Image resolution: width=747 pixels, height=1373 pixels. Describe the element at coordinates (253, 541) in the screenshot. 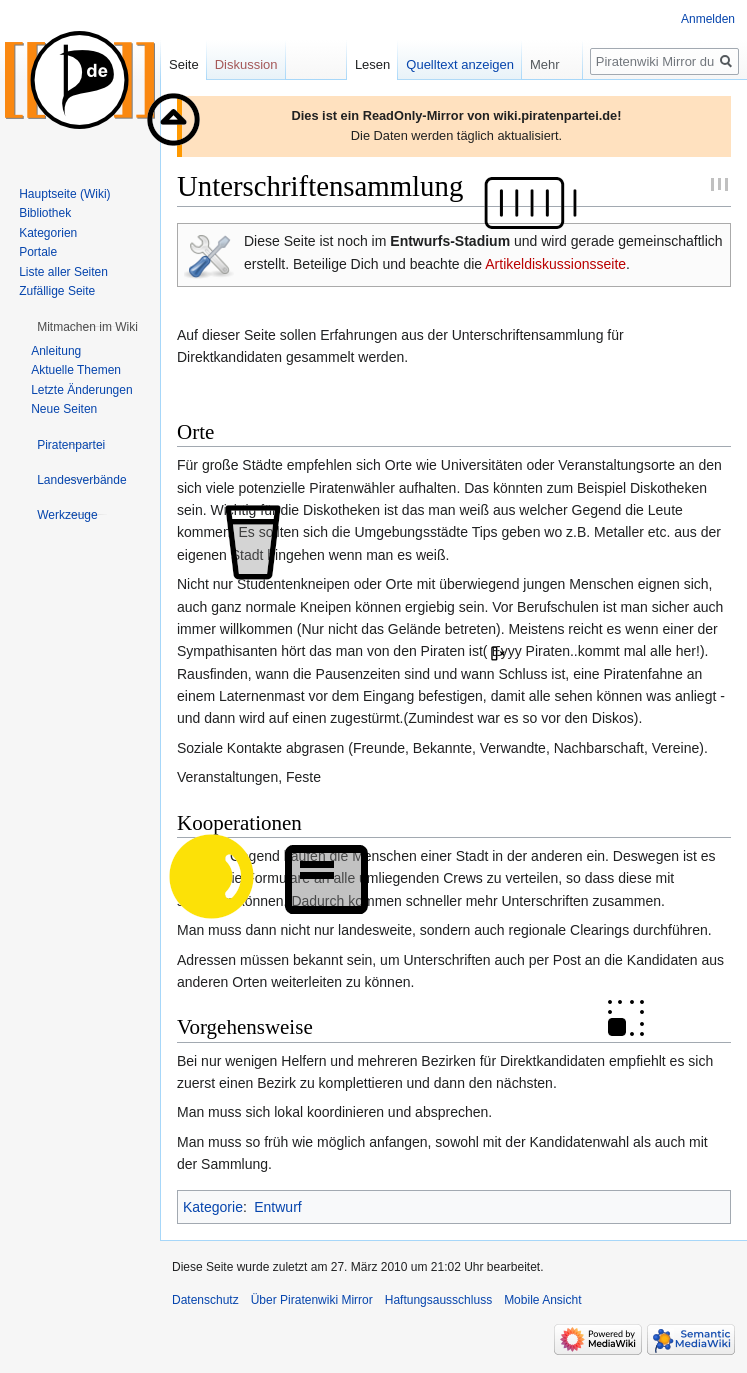

I see `view nearby bars or pubs` at that location.